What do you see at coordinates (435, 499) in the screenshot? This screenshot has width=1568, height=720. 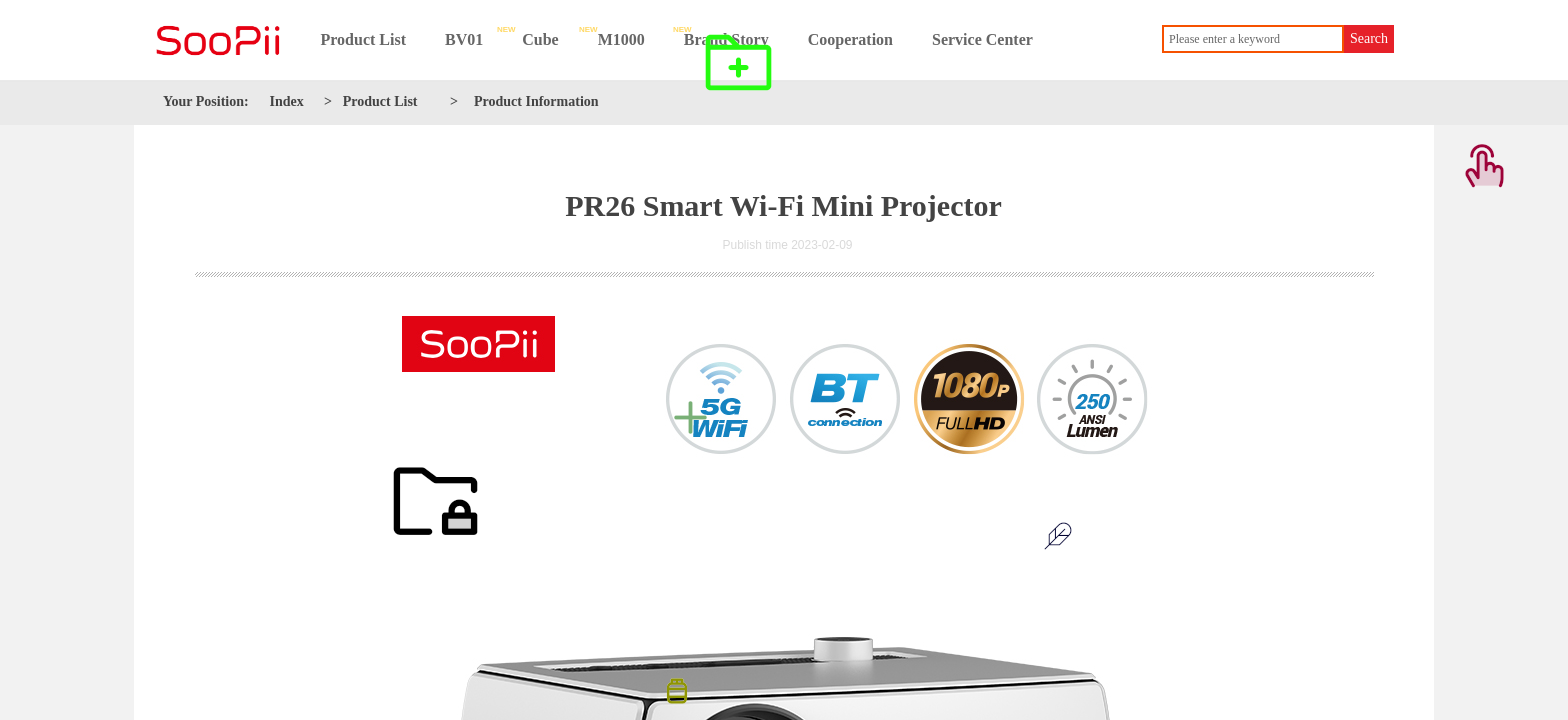 I see `access a password-protected folder` at bounding box center [435, 499].